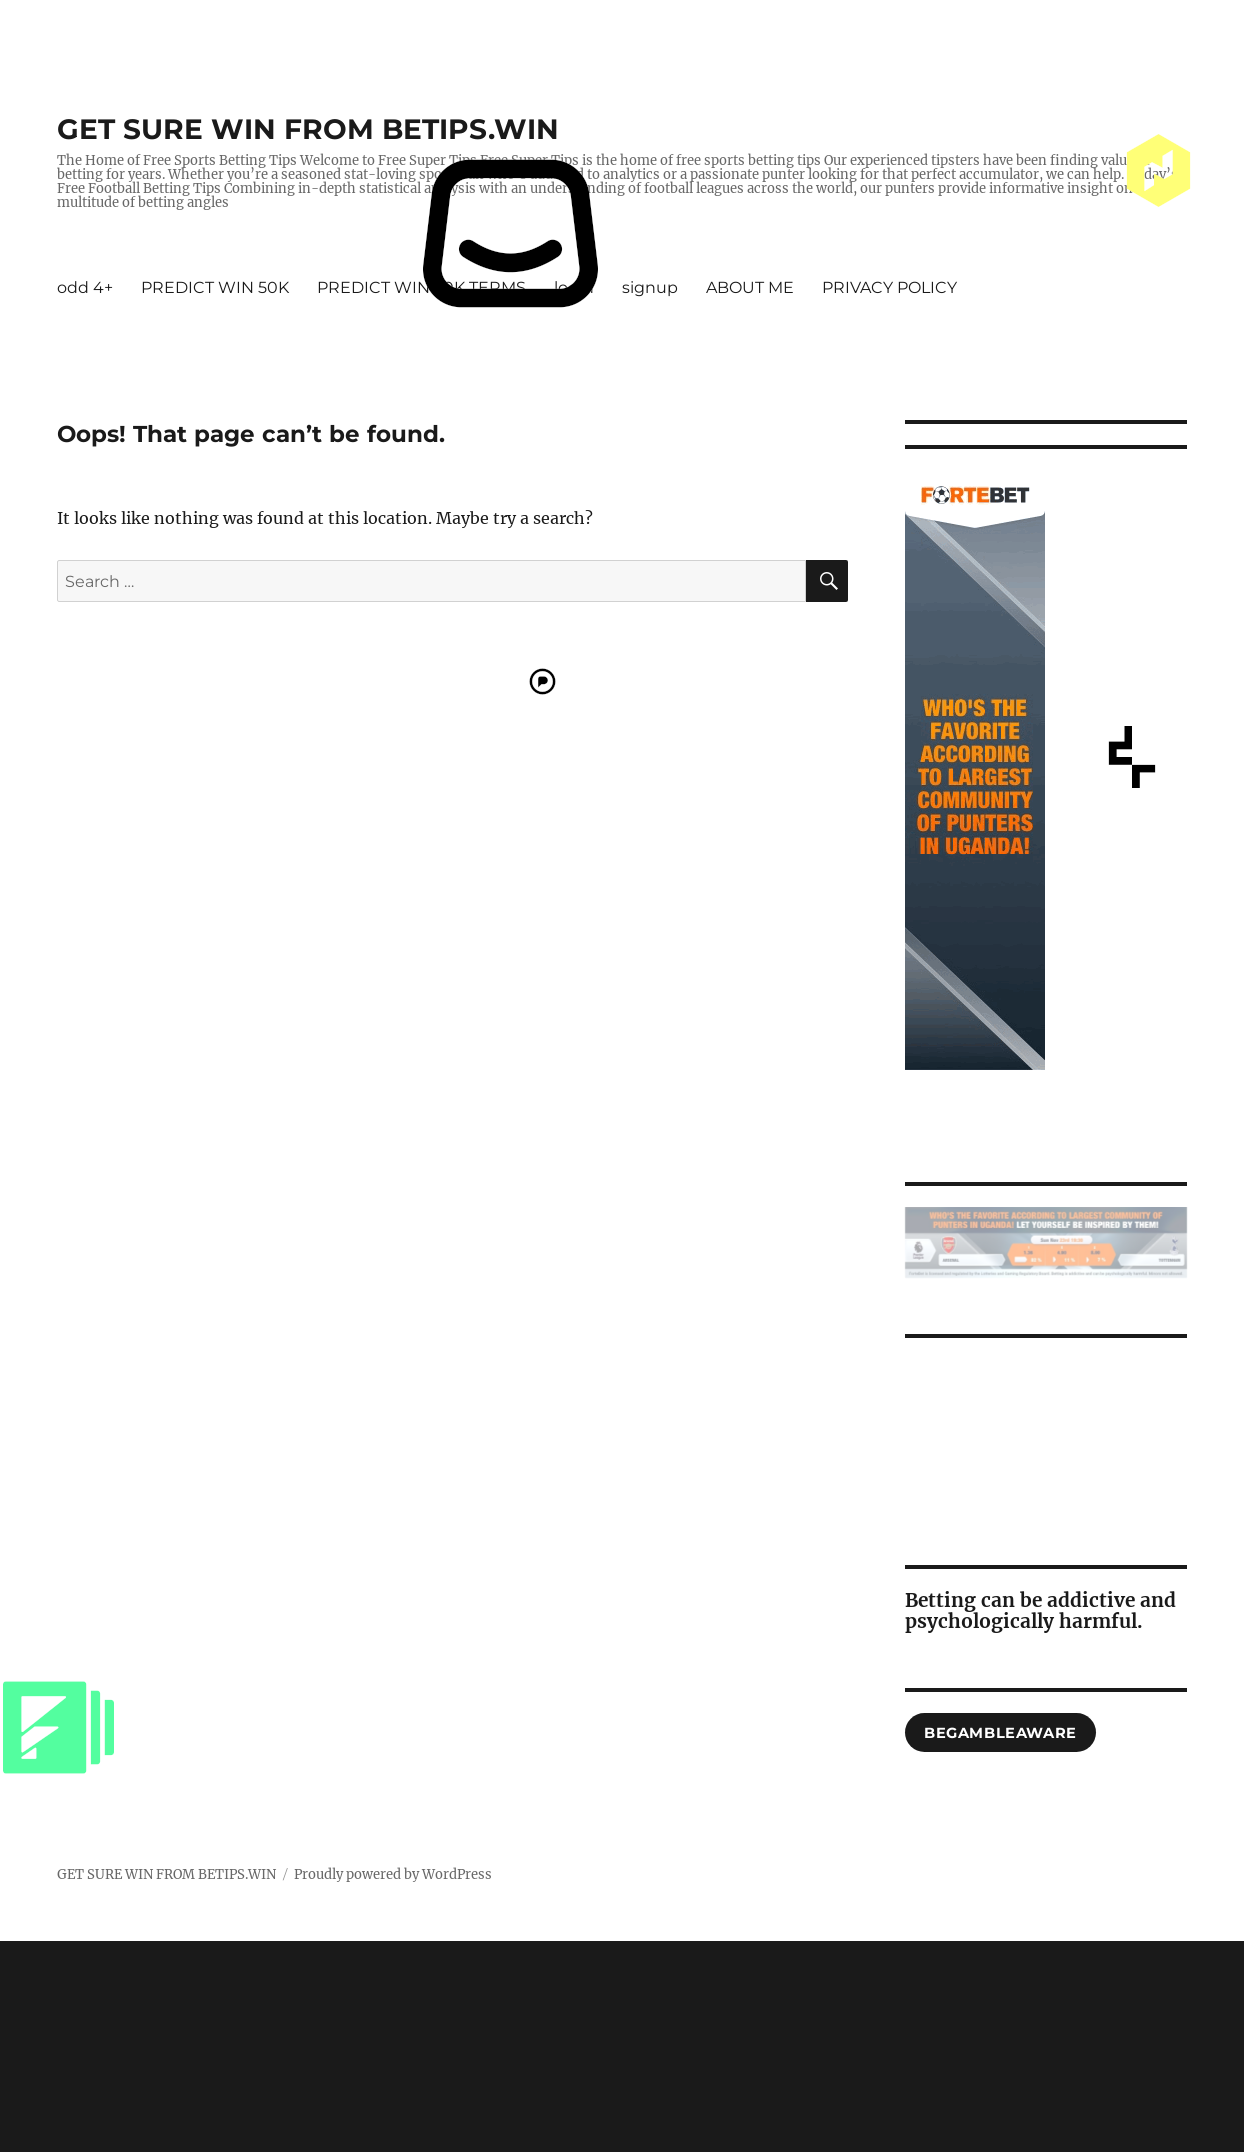 This screenshot has width=1244, height=2152. What do you see at coordinates (58, 1727) in the screenshot?
I see `open Formstack form builder` at bounding box center [58, 1727].